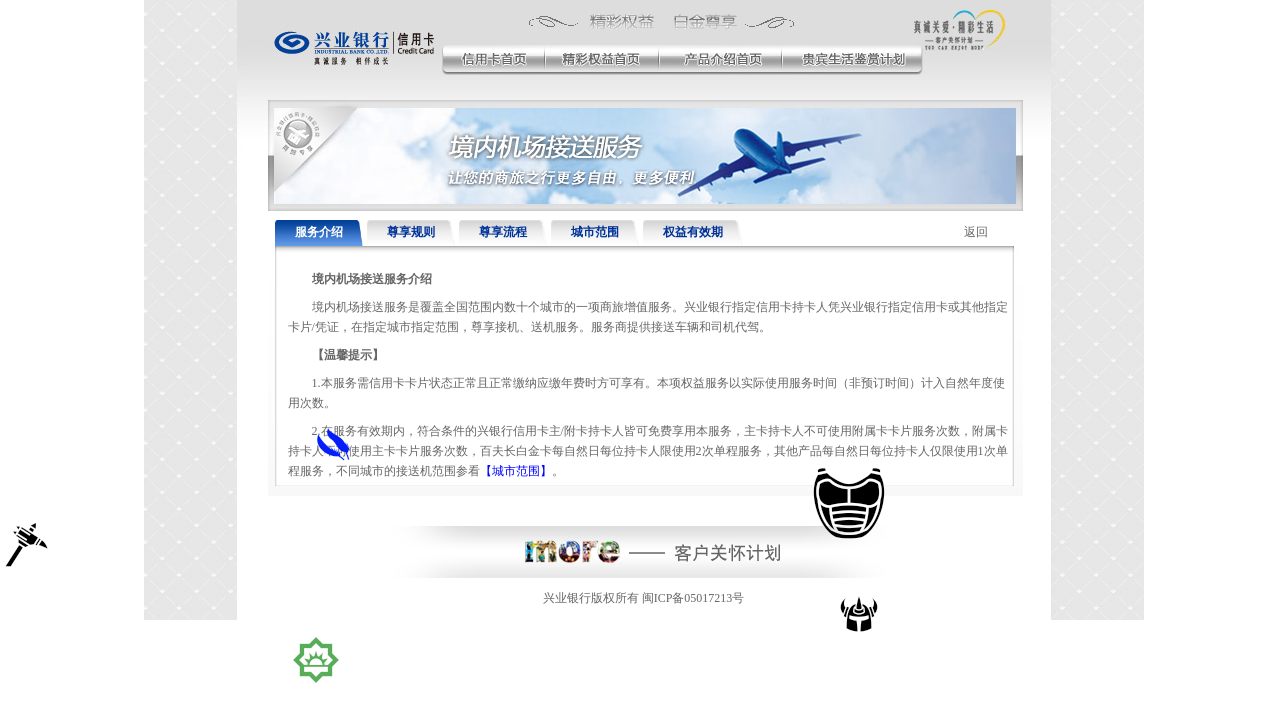 This screenshot has height=720, width=1287. Describe the element at coordinates (859, 614) in the screenshot. I see `equip helmet or headgear` at that location.